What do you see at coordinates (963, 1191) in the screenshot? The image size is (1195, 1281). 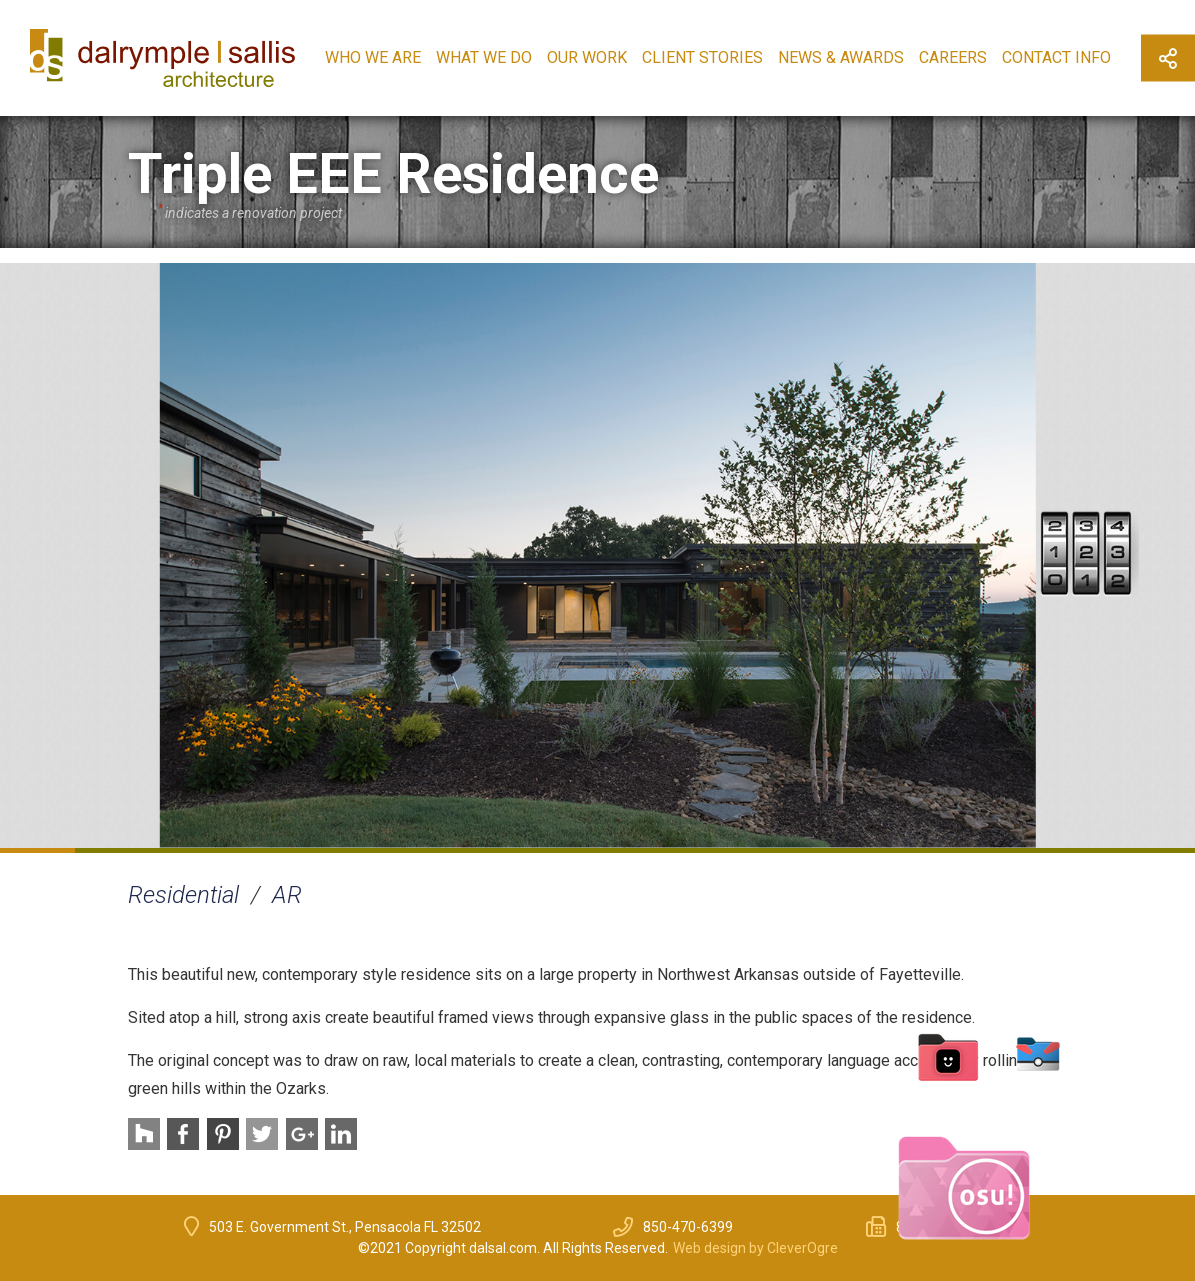 I see `open your osu! game files folder` at bounding box center [963, 1191].